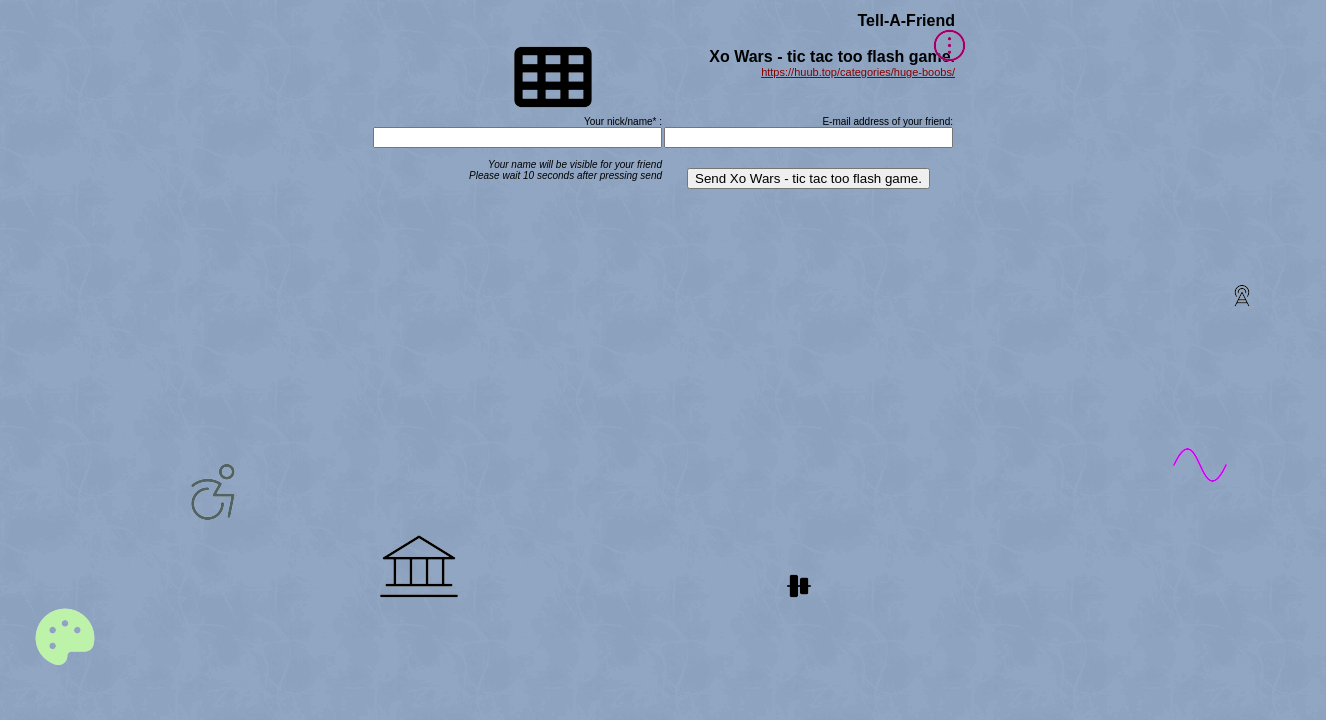 The height and width of the screenshot is (720, 1326). Describe the element at coordinates (214, 493) in the screenshot. I see `indicates wheelchair accessible route or facility` at that location.